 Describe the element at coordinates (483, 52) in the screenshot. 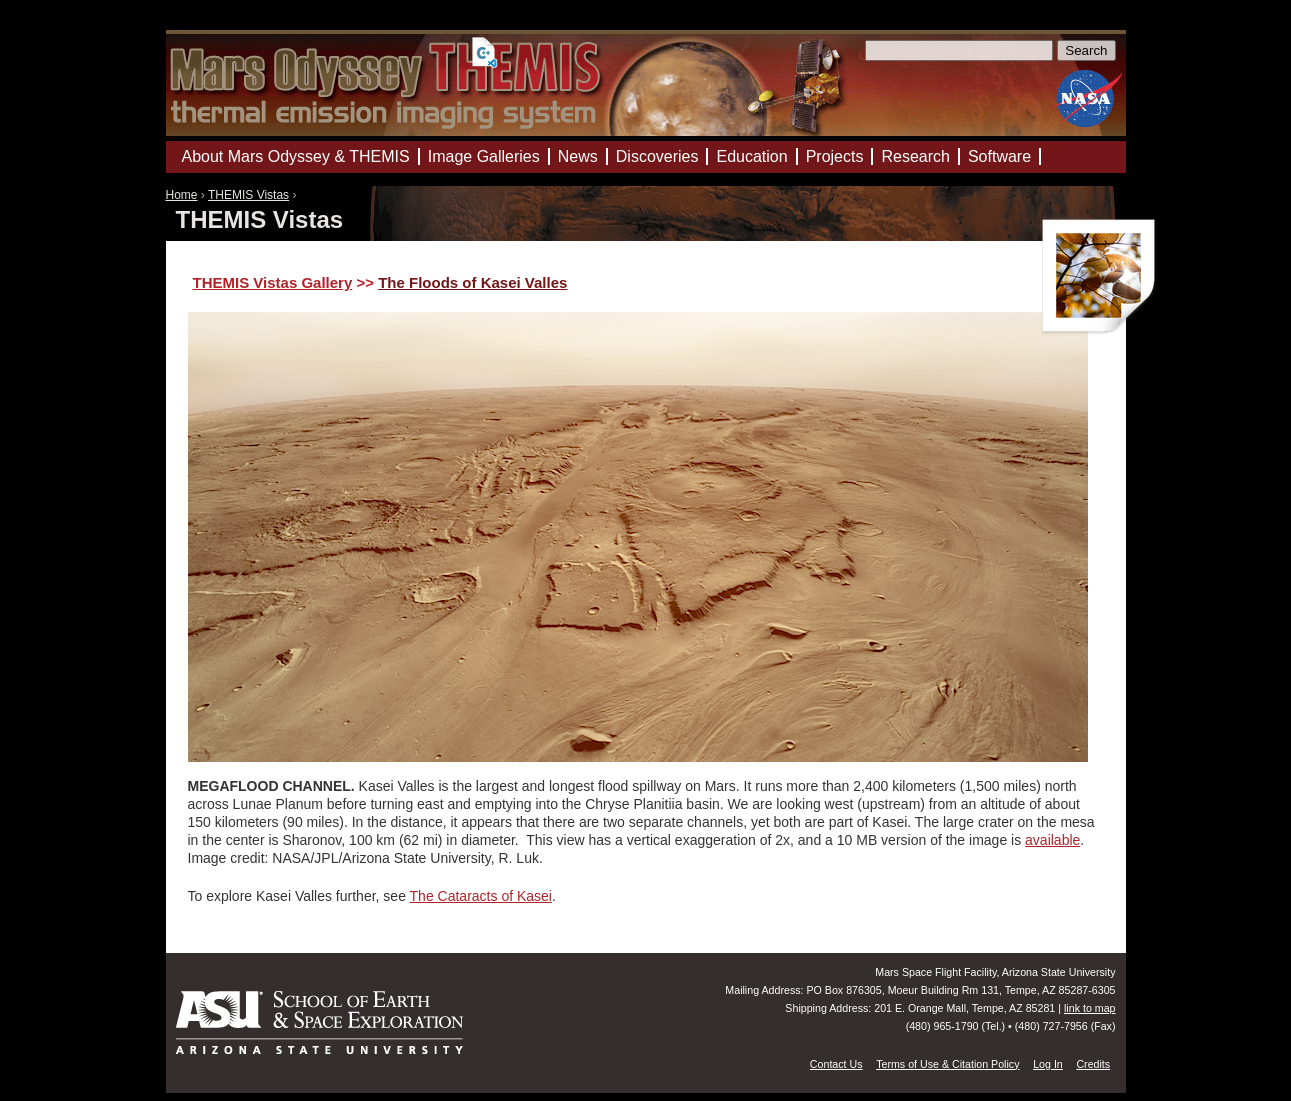

I see `open a C++ source file in Visual Studio Code` at that location.